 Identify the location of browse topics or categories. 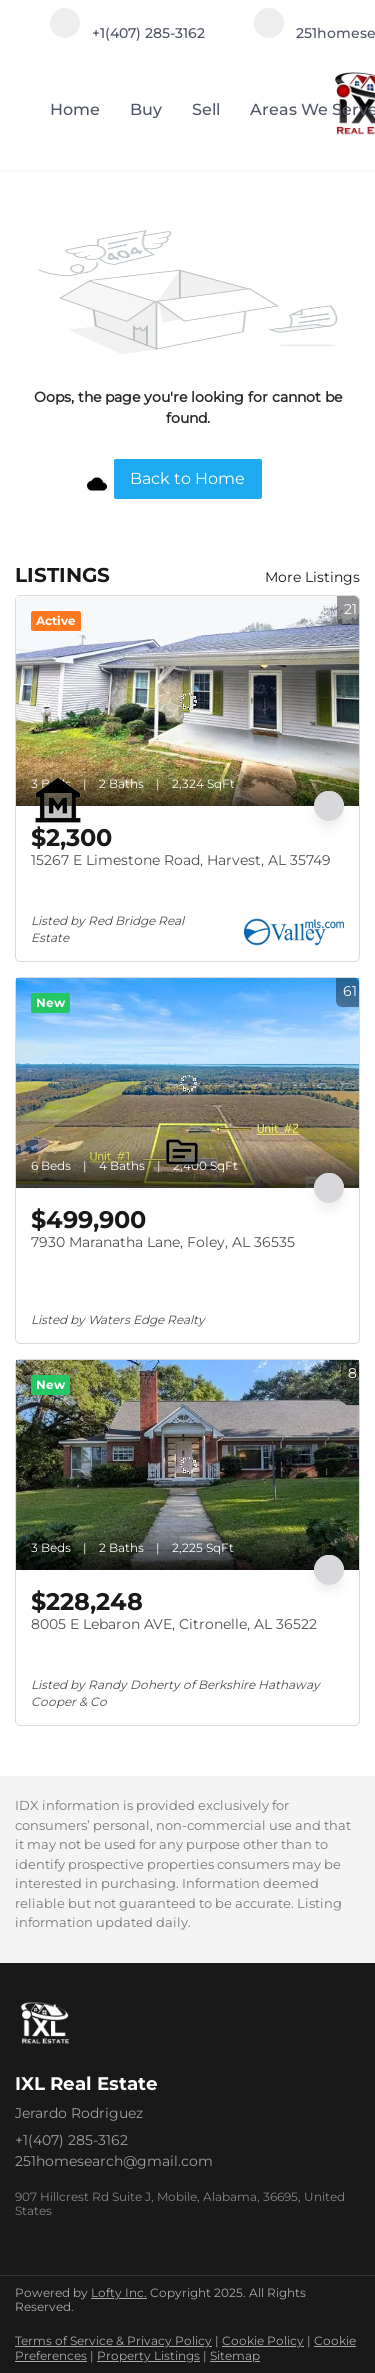
(182, 1152).